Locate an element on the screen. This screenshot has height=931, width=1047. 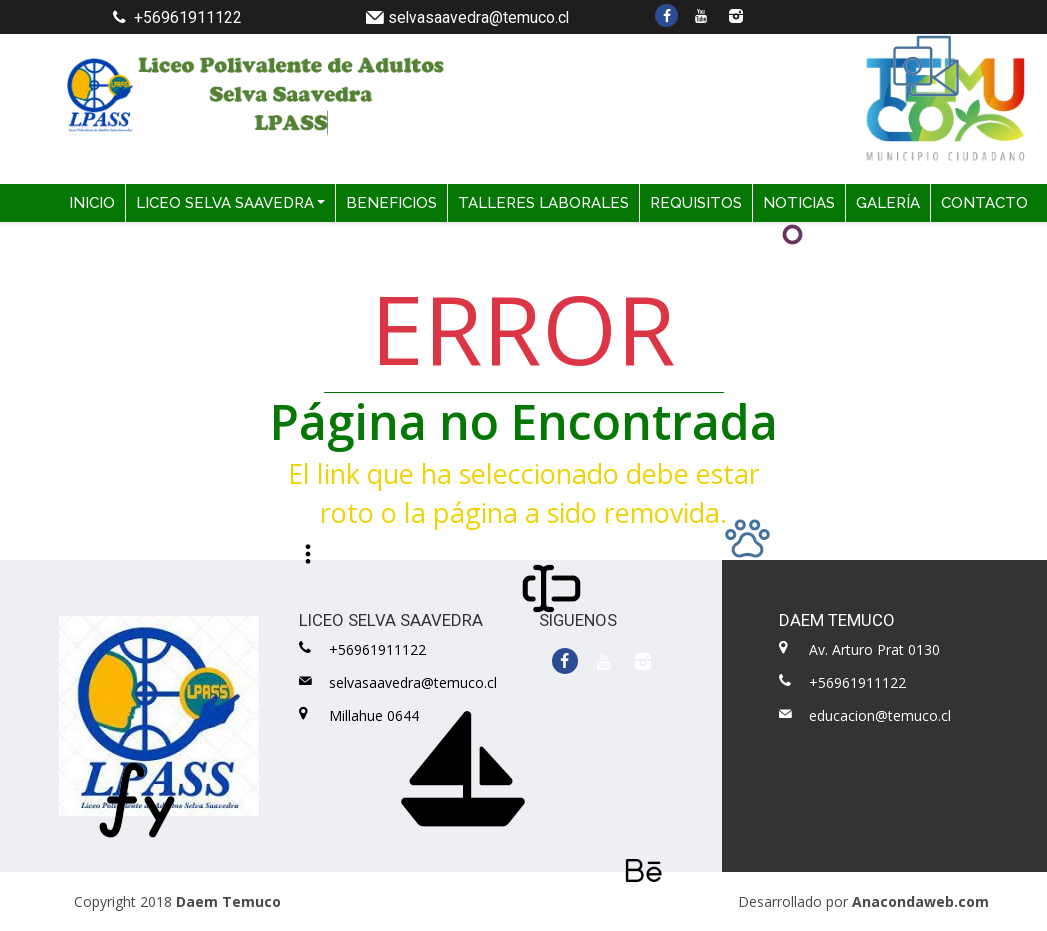
insert mathematical function notation is located at coordinates (137, 800).